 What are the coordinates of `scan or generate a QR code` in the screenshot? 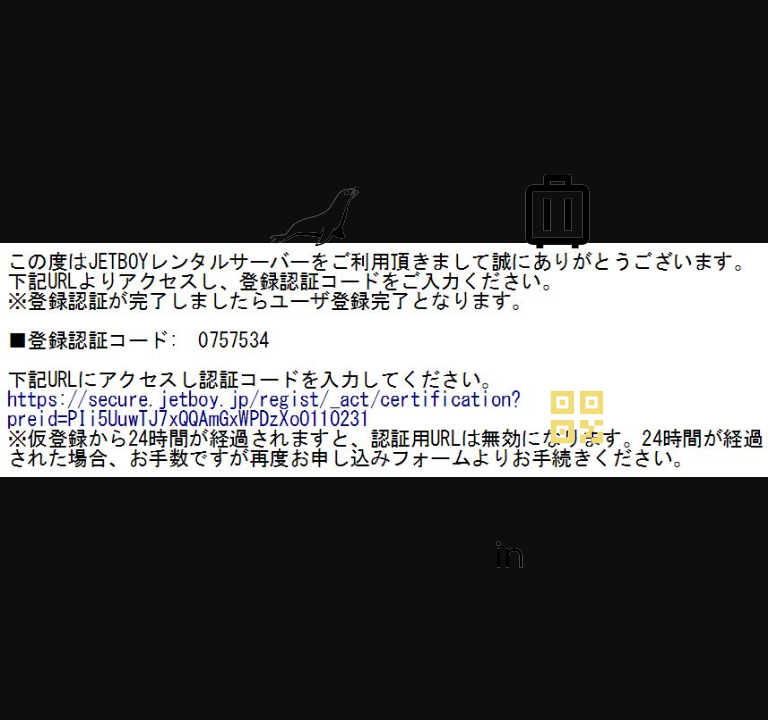 It's located at (577, 417).